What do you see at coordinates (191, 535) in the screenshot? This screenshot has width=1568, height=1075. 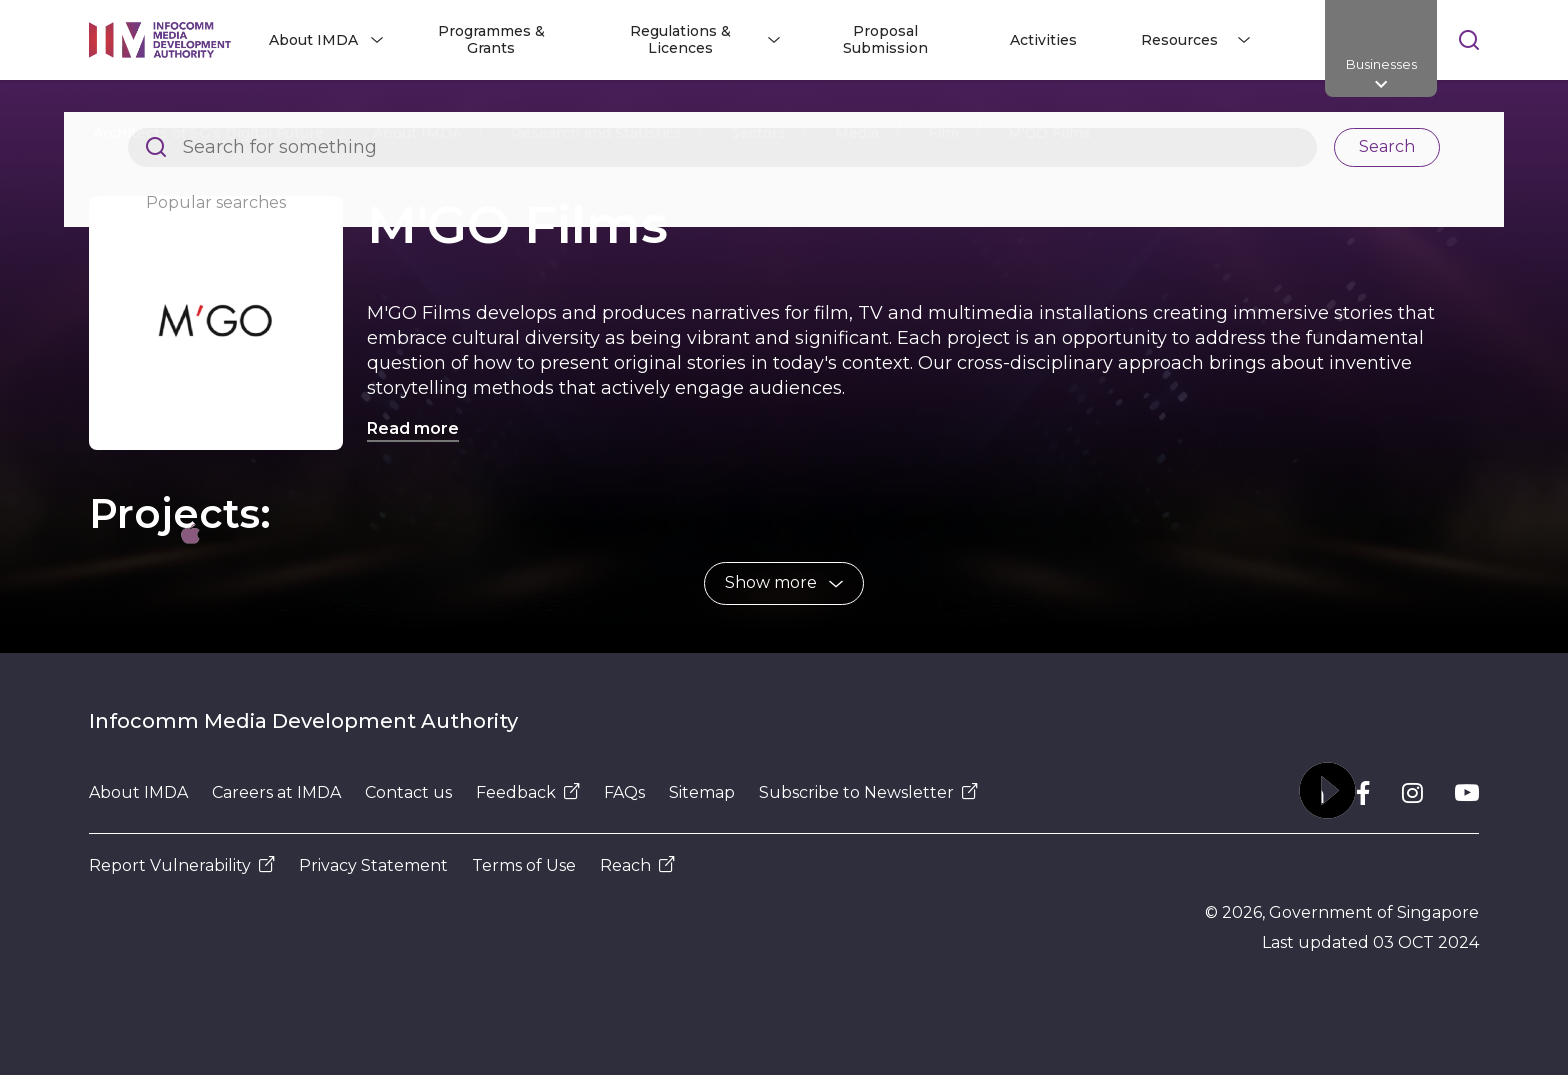 I see `apple brand or product indicator` at bounding box center [191, 535].